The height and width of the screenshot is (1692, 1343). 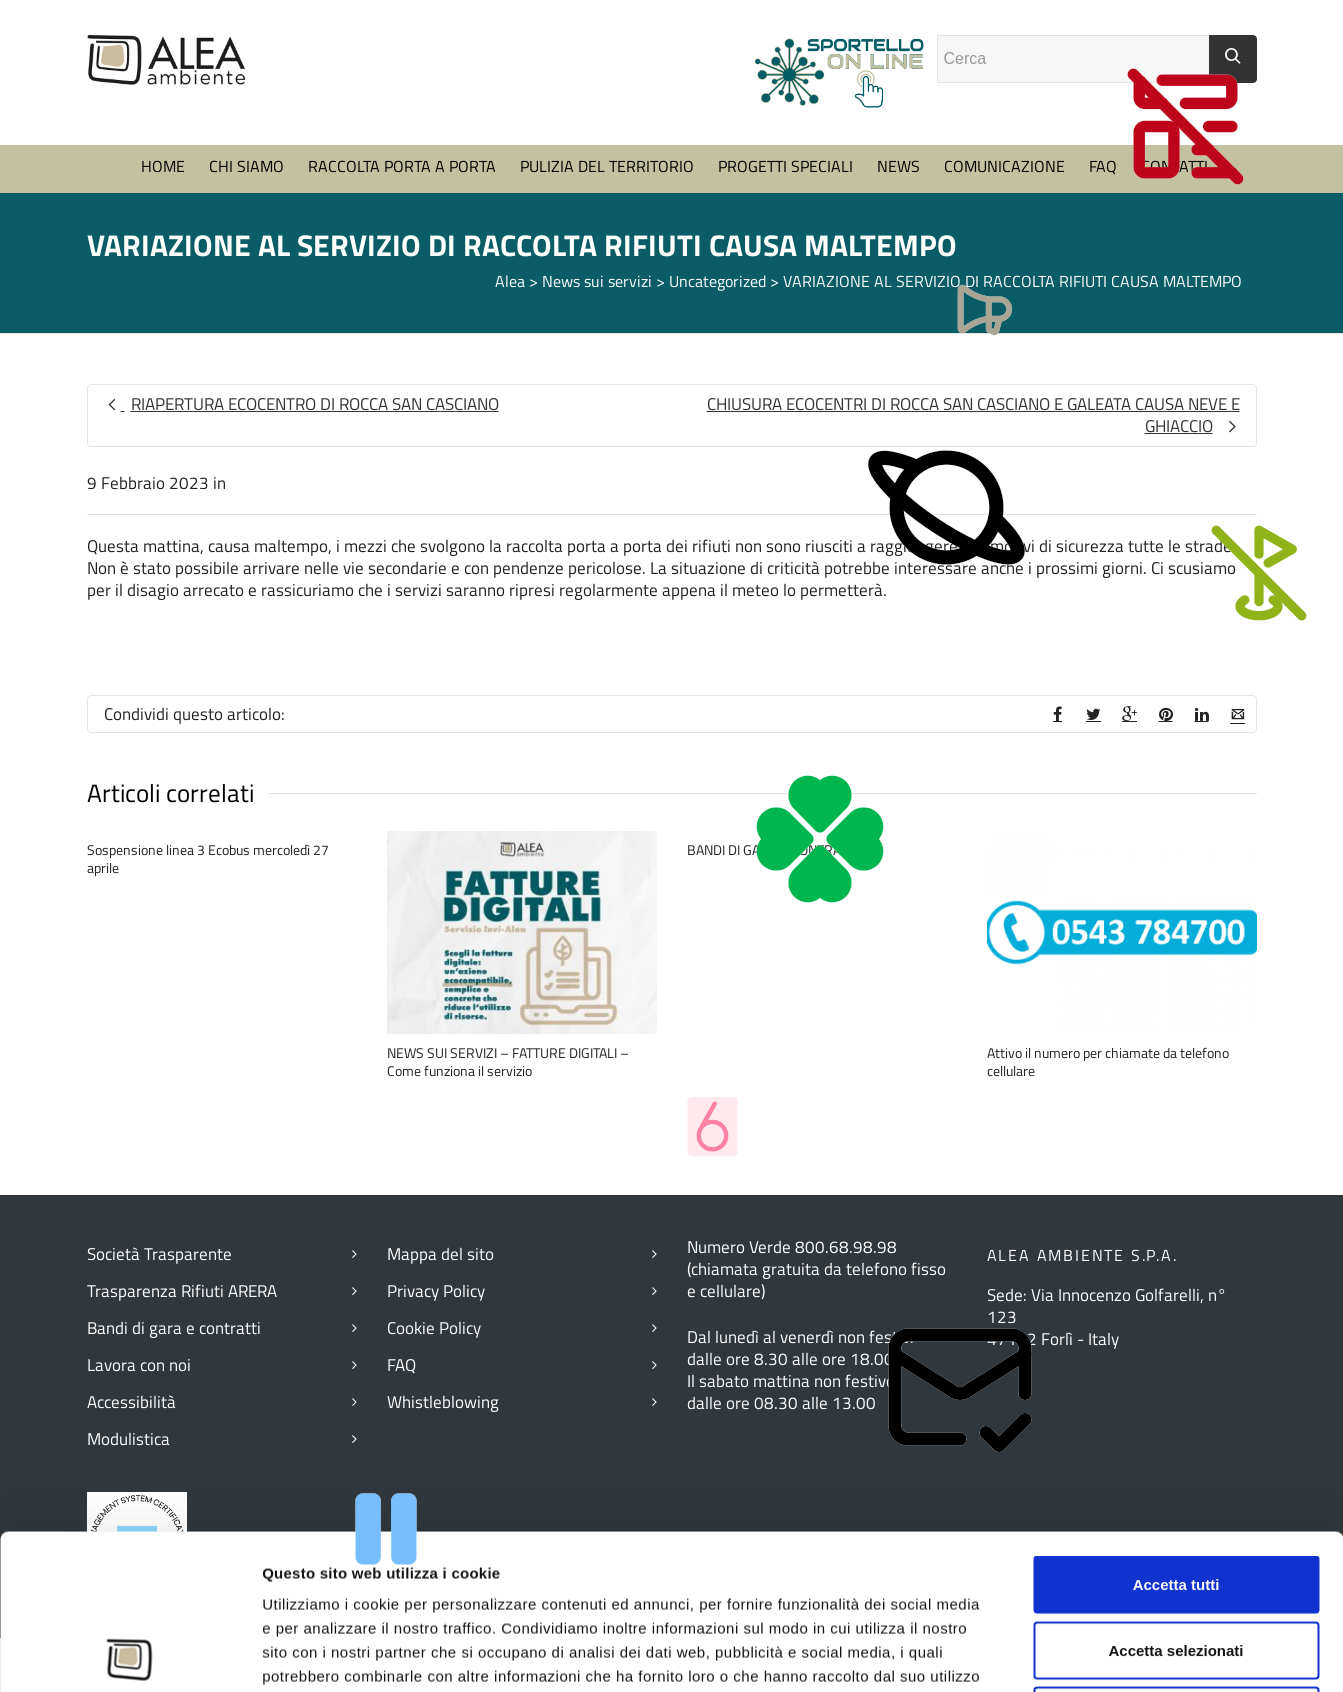 What do you see at coordinates (386, 1529) in the screenshot?
I see `pause media playback` at bounding box center [386, 1529].